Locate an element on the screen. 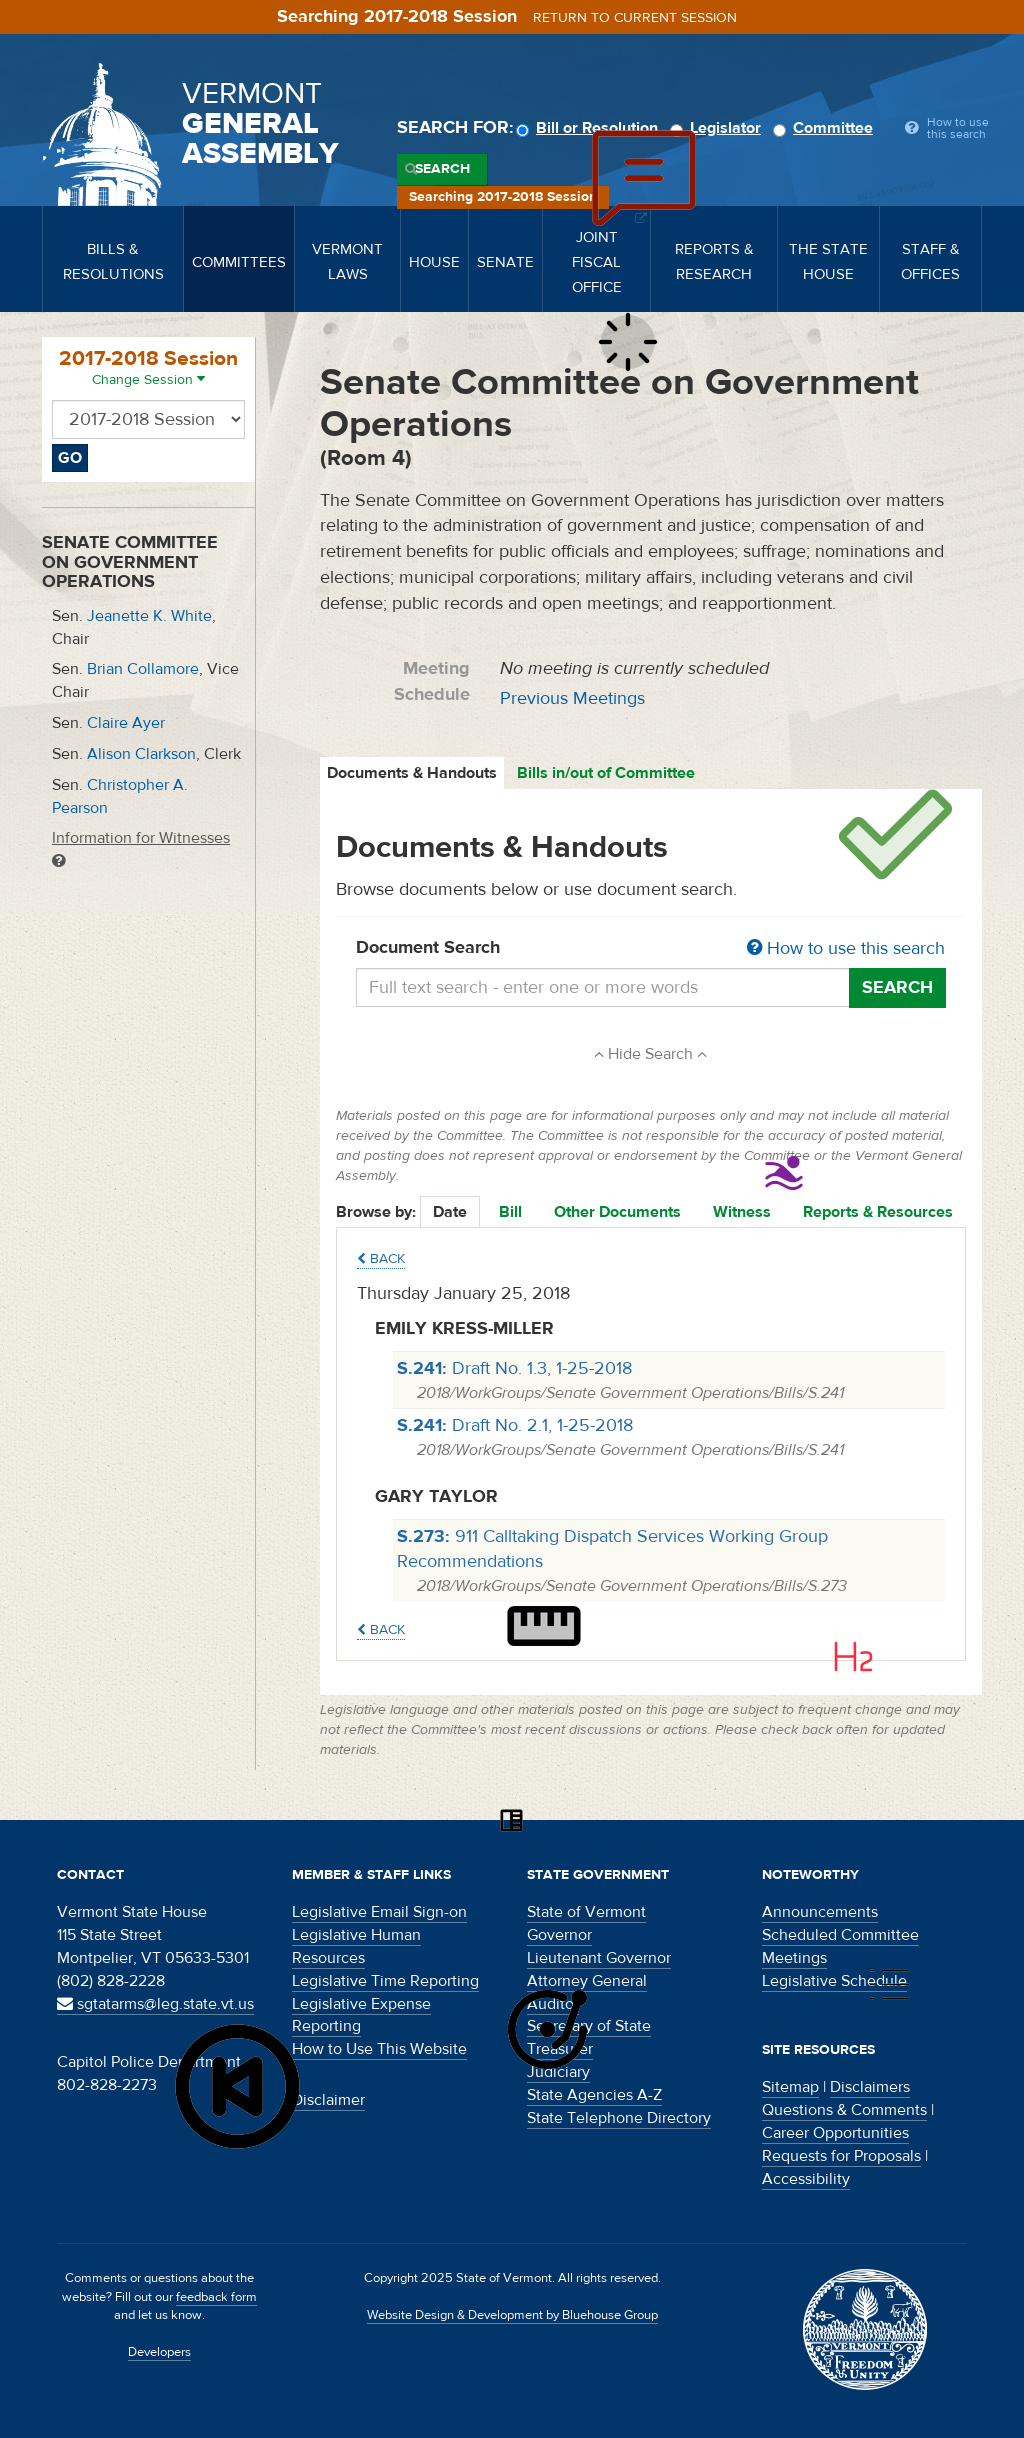  format text as heading level 2 is located at coordinates (853, 1656).